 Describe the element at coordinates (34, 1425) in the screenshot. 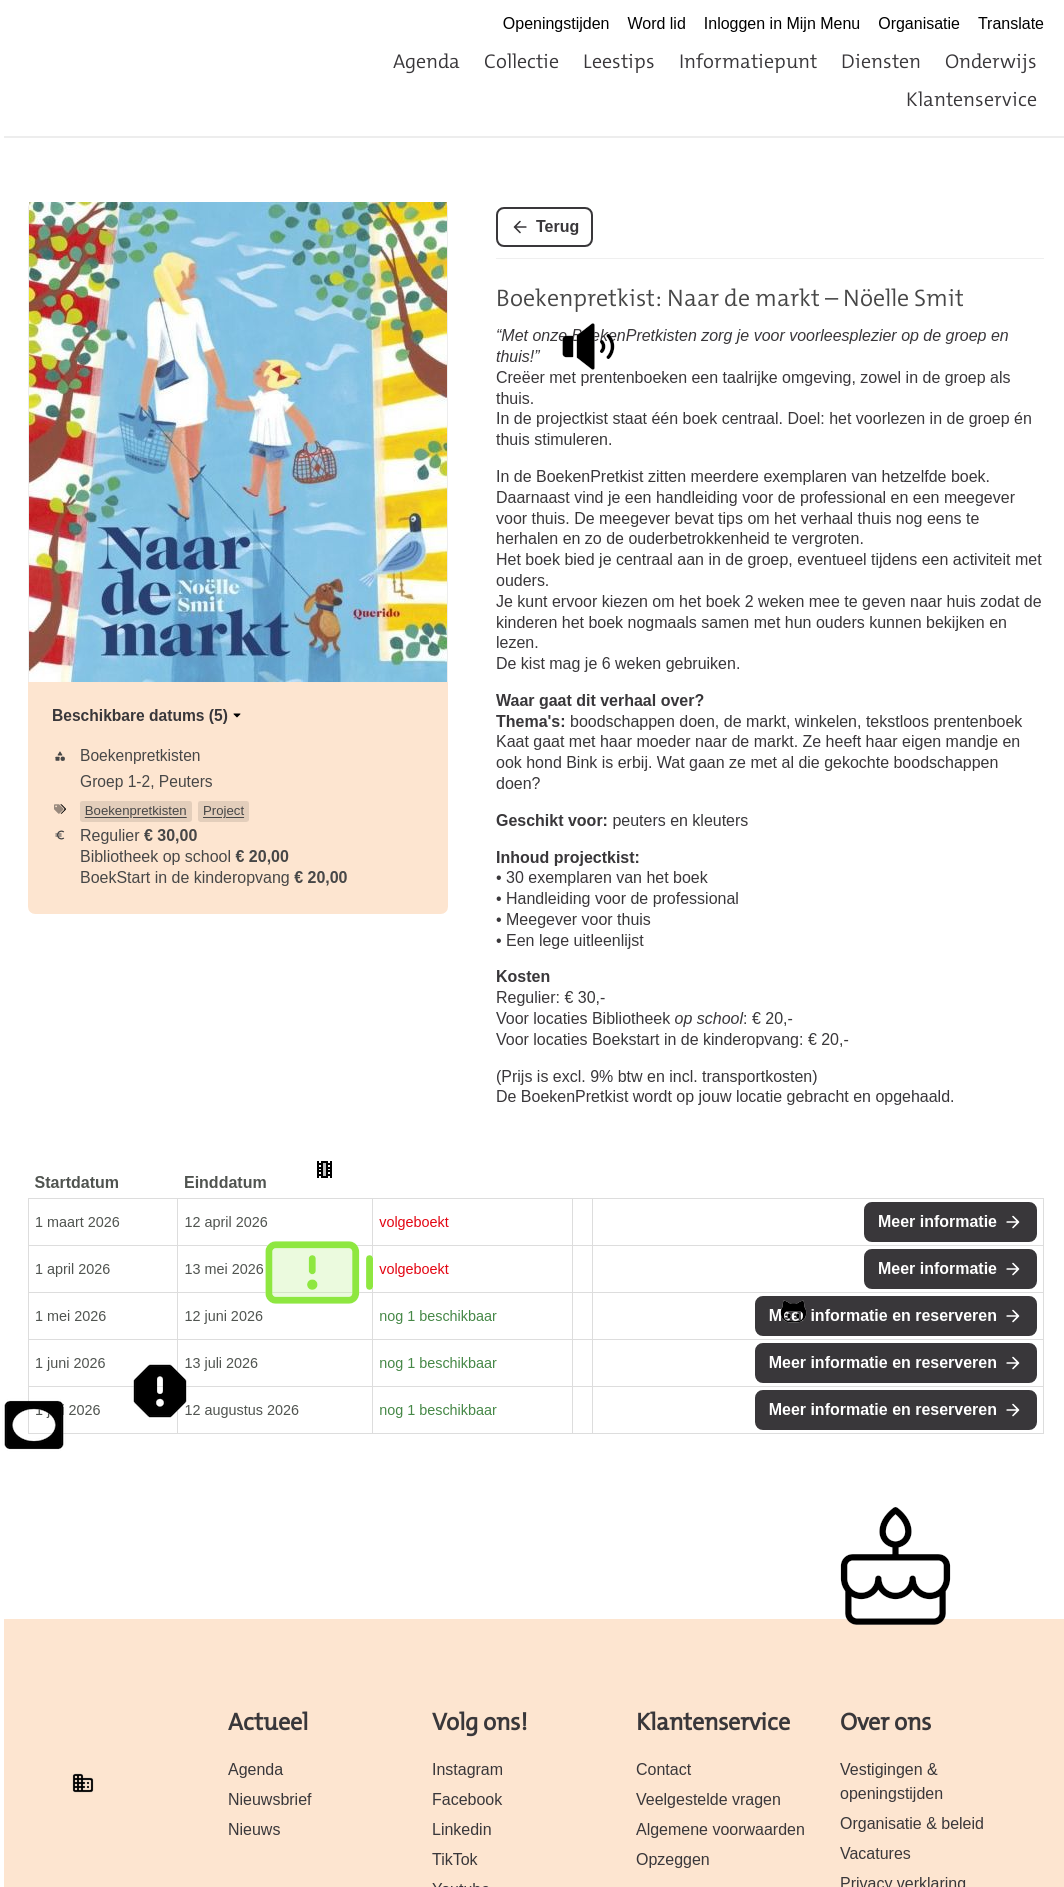

I see `apply vignette effect to photo` at that location.